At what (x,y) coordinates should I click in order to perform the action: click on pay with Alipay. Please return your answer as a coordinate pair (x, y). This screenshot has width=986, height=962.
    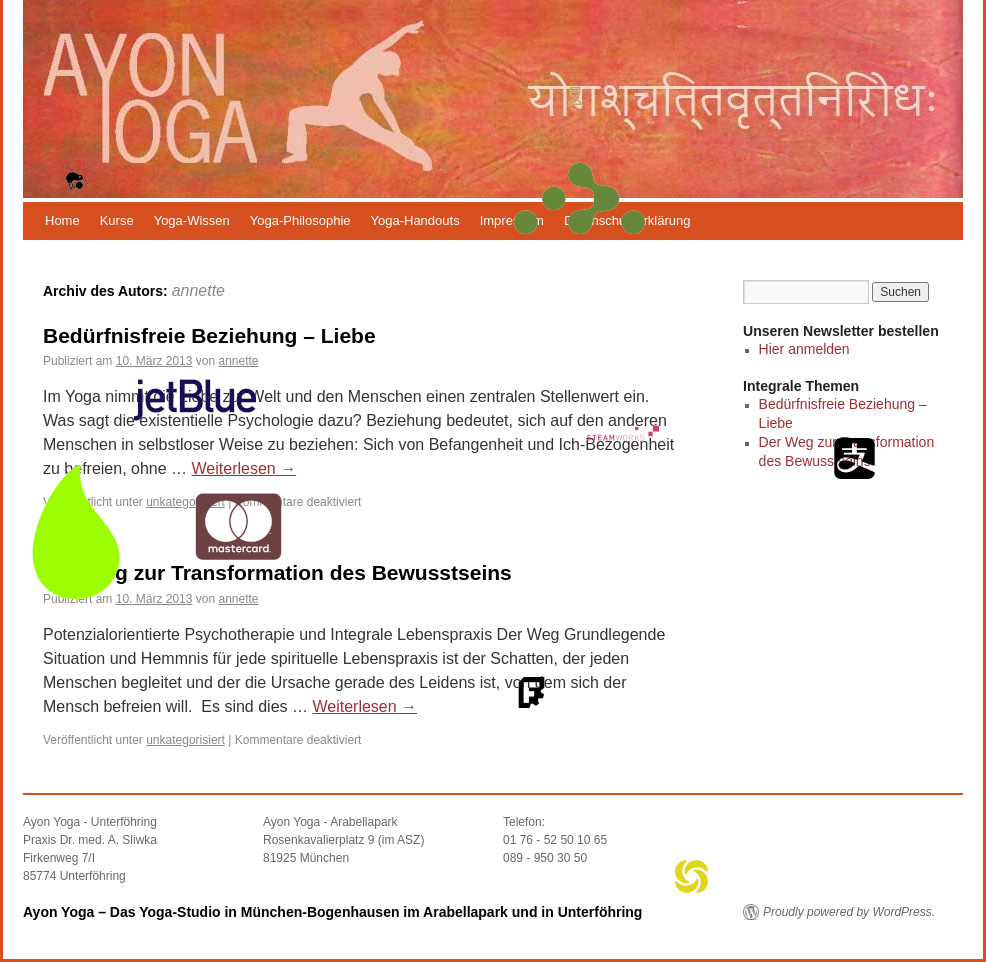
    Looking at the image, I should click on (854, 458).